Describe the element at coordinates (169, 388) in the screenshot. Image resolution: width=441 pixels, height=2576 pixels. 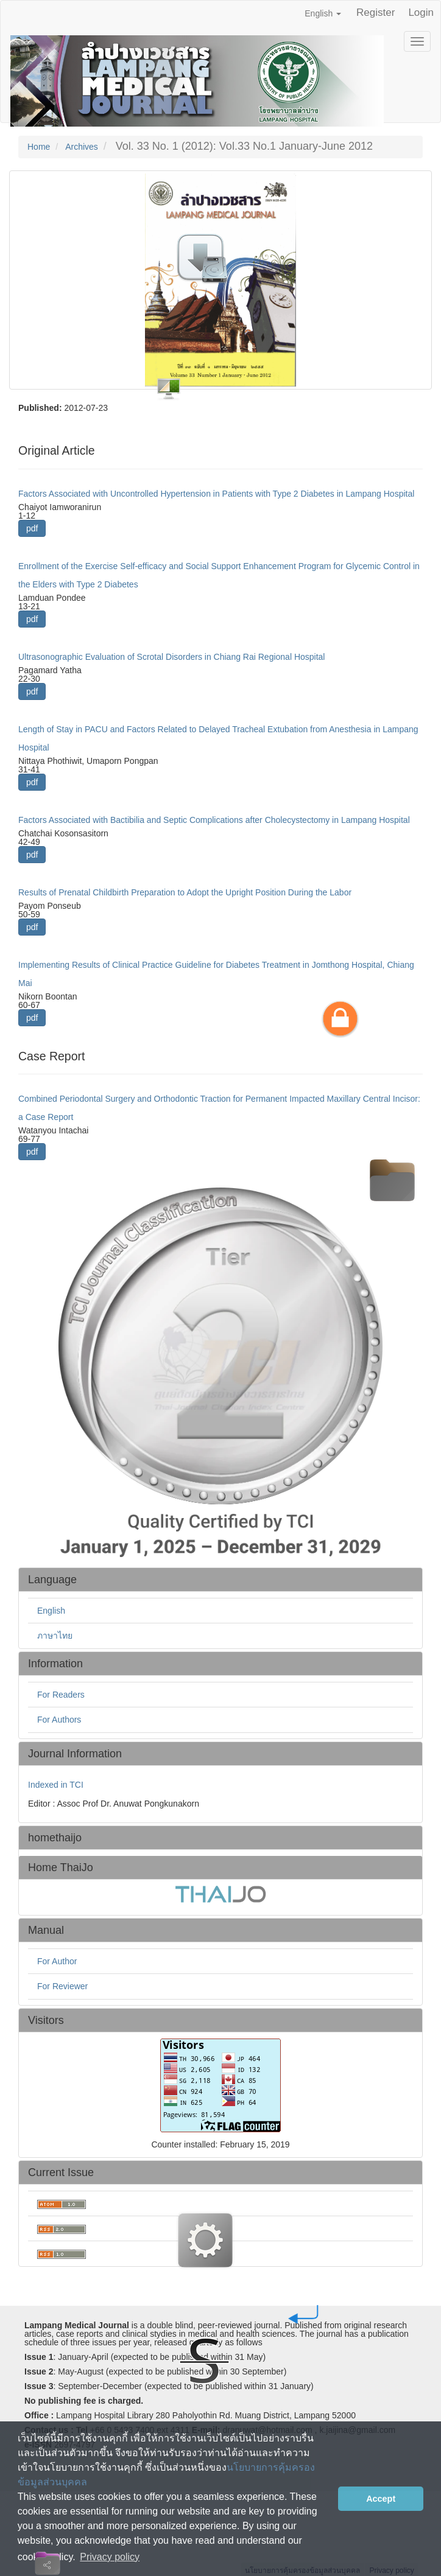
I see `change desktop wallpaper` at that location.